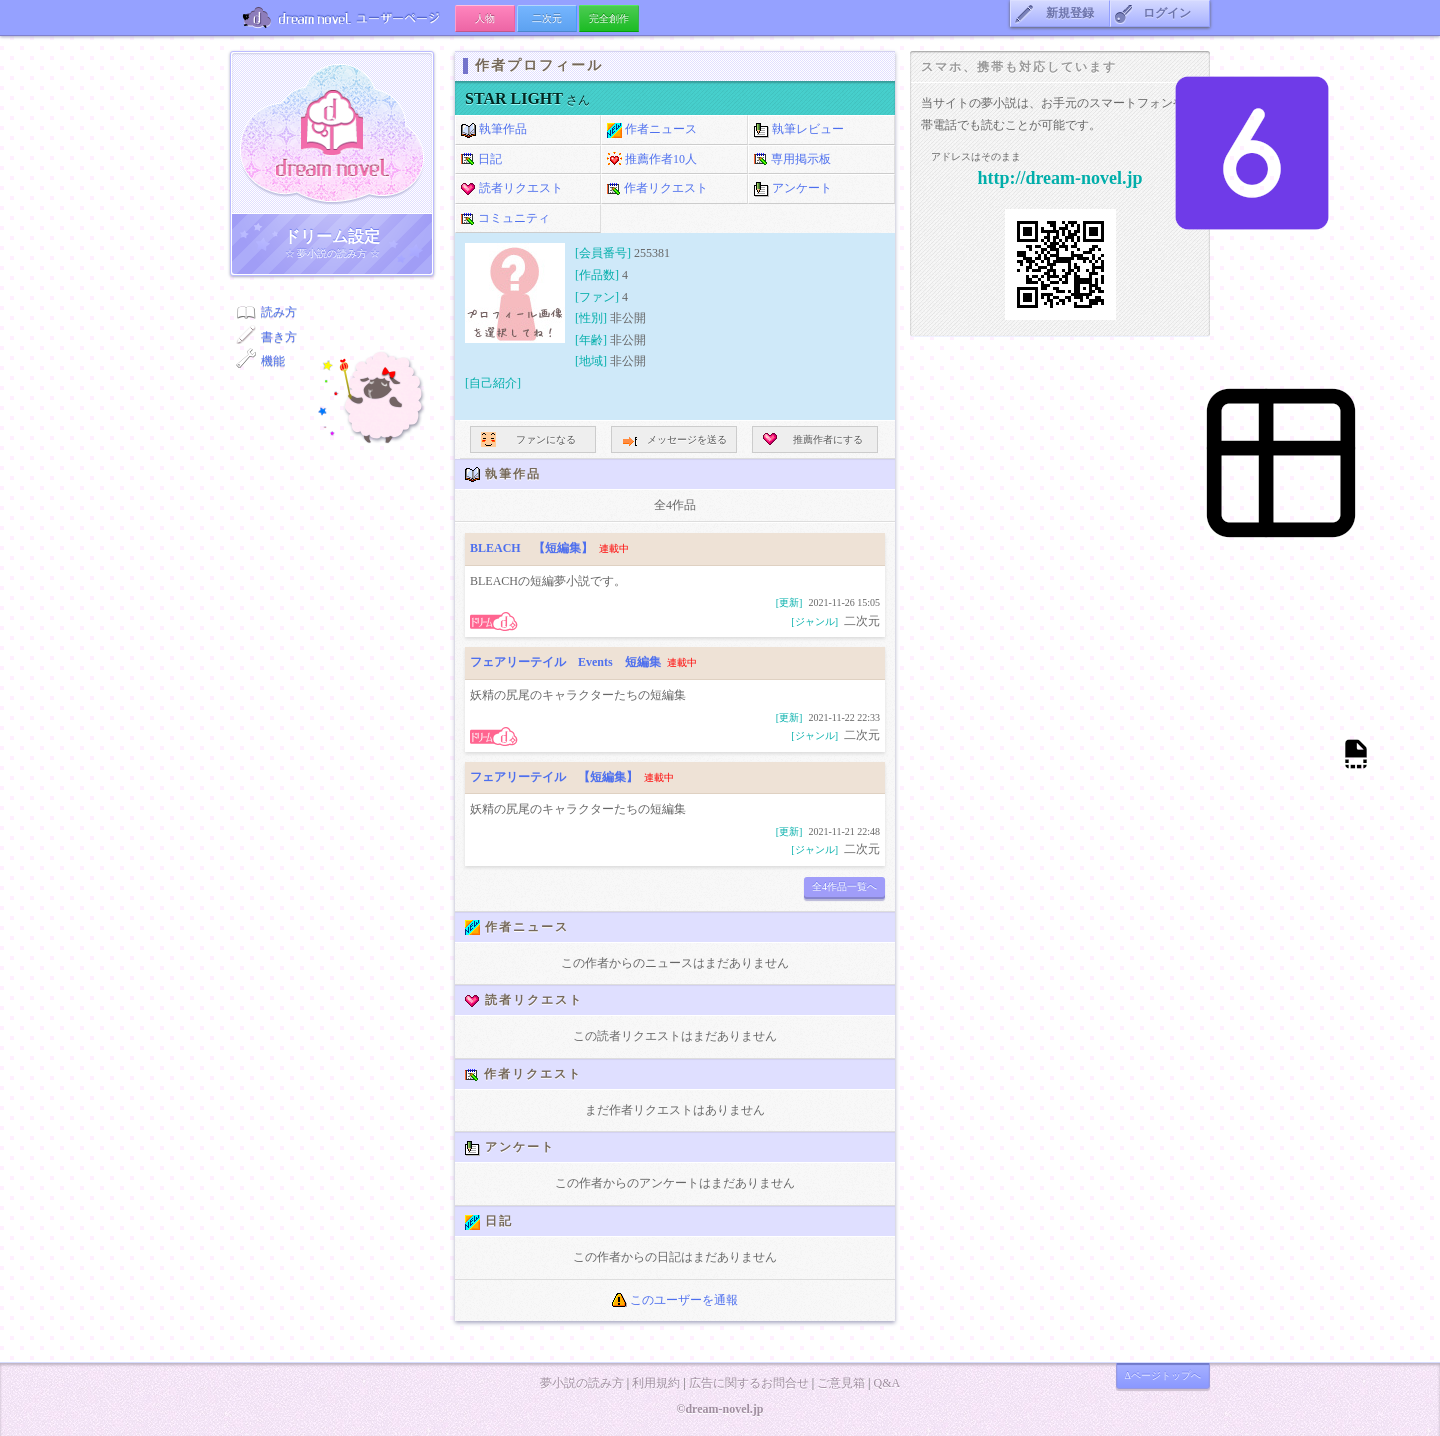 The image size is (1440, 1436). Describe the element at coordinates (1252, 153) in the screenshot. I see `indicates item number six in a list or sequence` at that location.